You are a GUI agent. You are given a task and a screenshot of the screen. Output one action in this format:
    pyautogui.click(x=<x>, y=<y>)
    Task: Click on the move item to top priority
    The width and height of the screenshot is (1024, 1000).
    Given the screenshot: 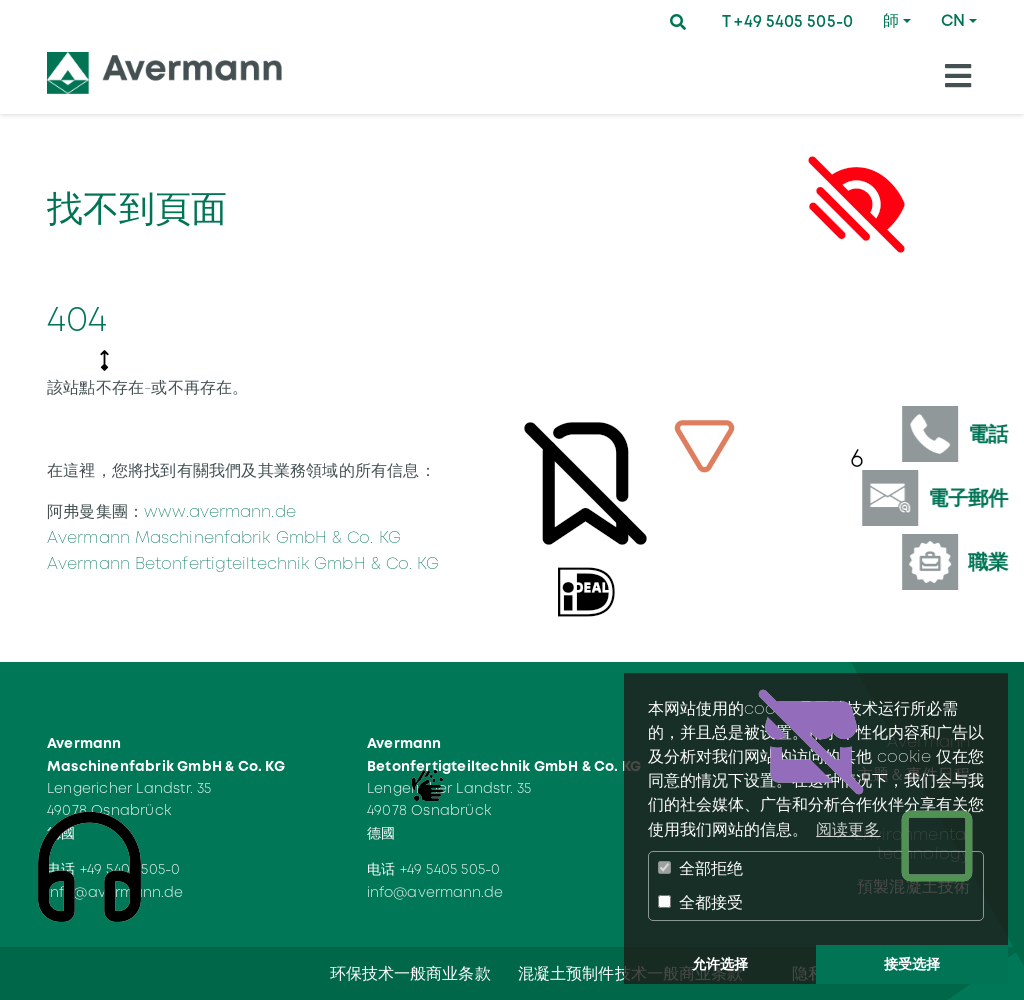 What is the action you would take?
    pyautogui.click(x=104, y=360)
    